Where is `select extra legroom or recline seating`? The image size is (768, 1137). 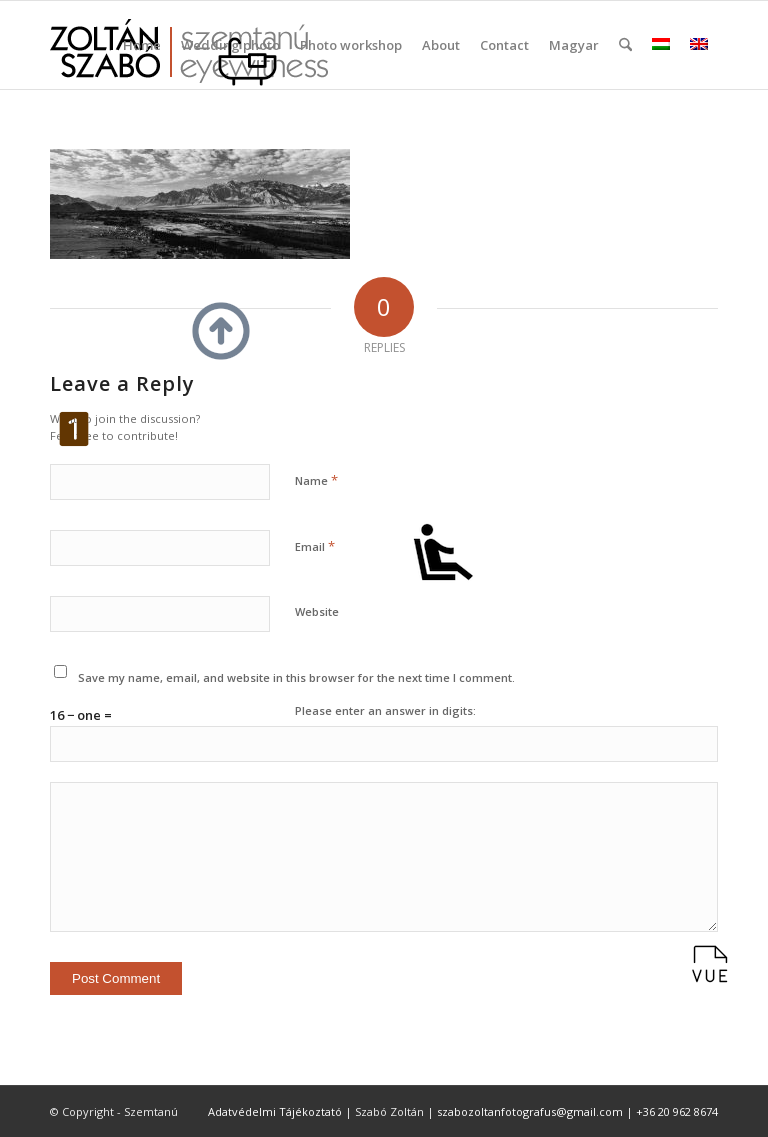
select extra legroom or recline seating is located at coordinates (443, 553).